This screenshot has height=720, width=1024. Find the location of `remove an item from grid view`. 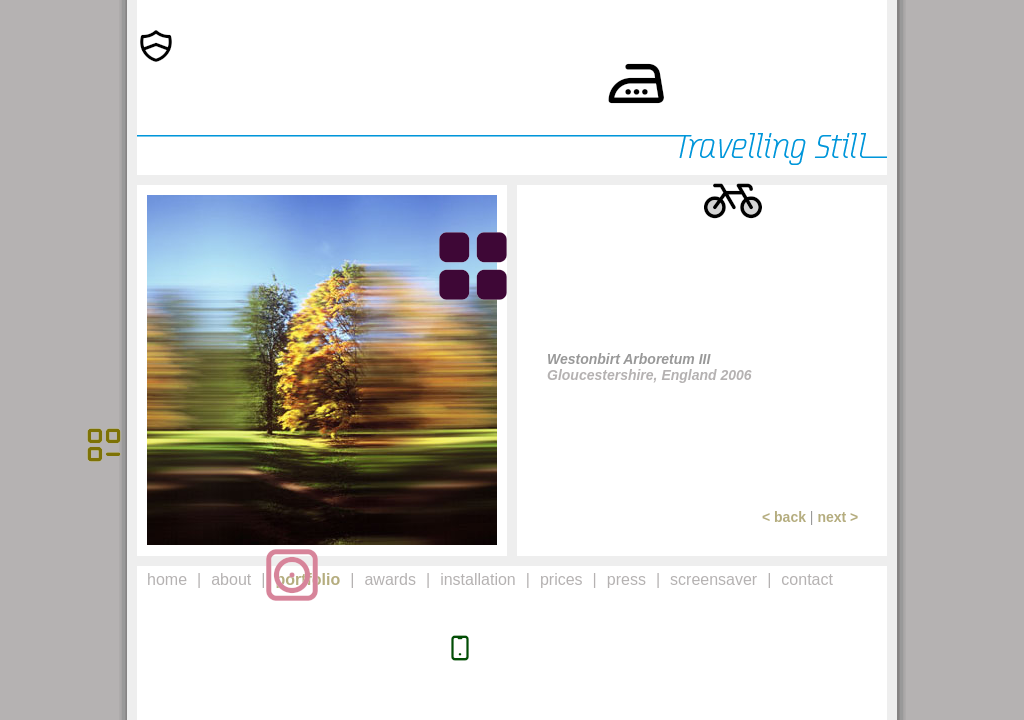

remove an item from grid view is located at coordinates (104, 445).